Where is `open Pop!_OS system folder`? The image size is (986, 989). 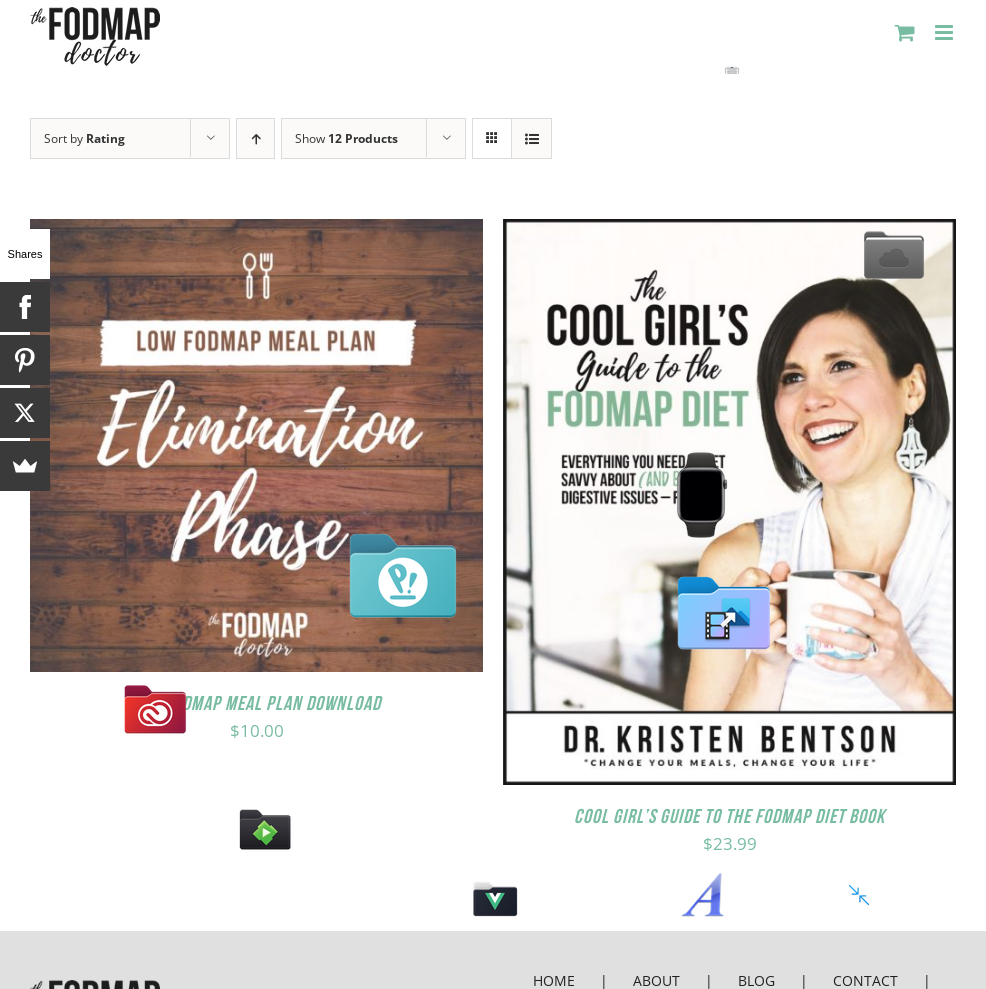 open Pop!_OS system folder is located at coordinates (402, 578).